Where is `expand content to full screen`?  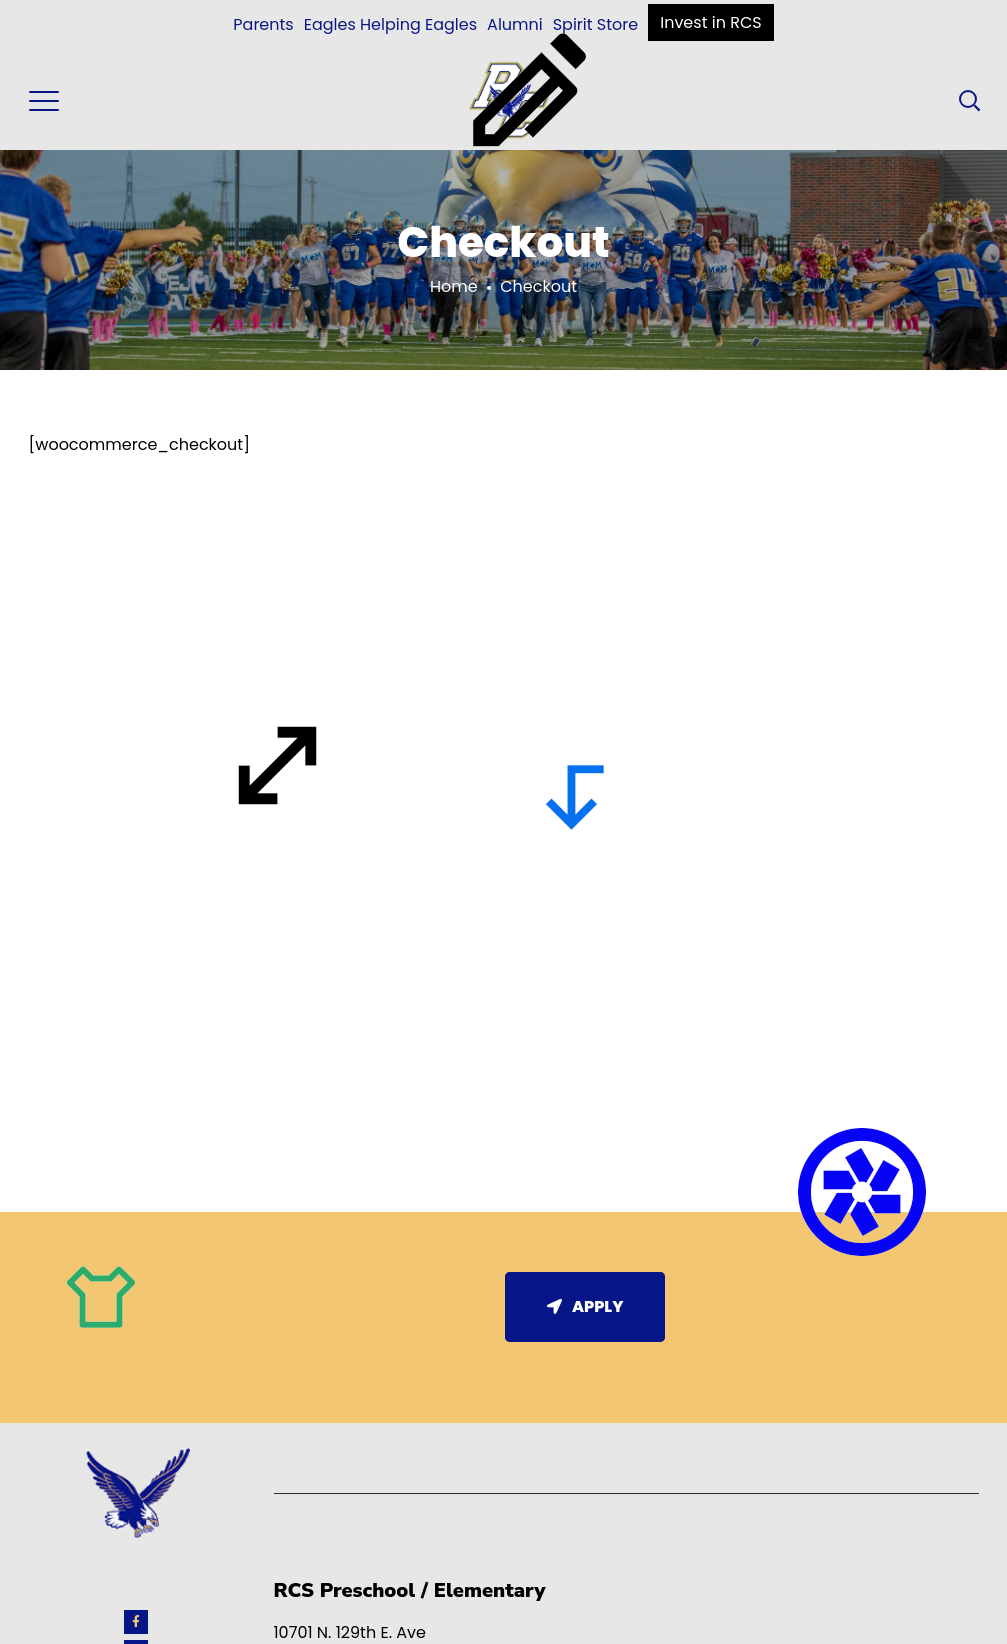
expand content to full screen is located at coordinates (277, 765).